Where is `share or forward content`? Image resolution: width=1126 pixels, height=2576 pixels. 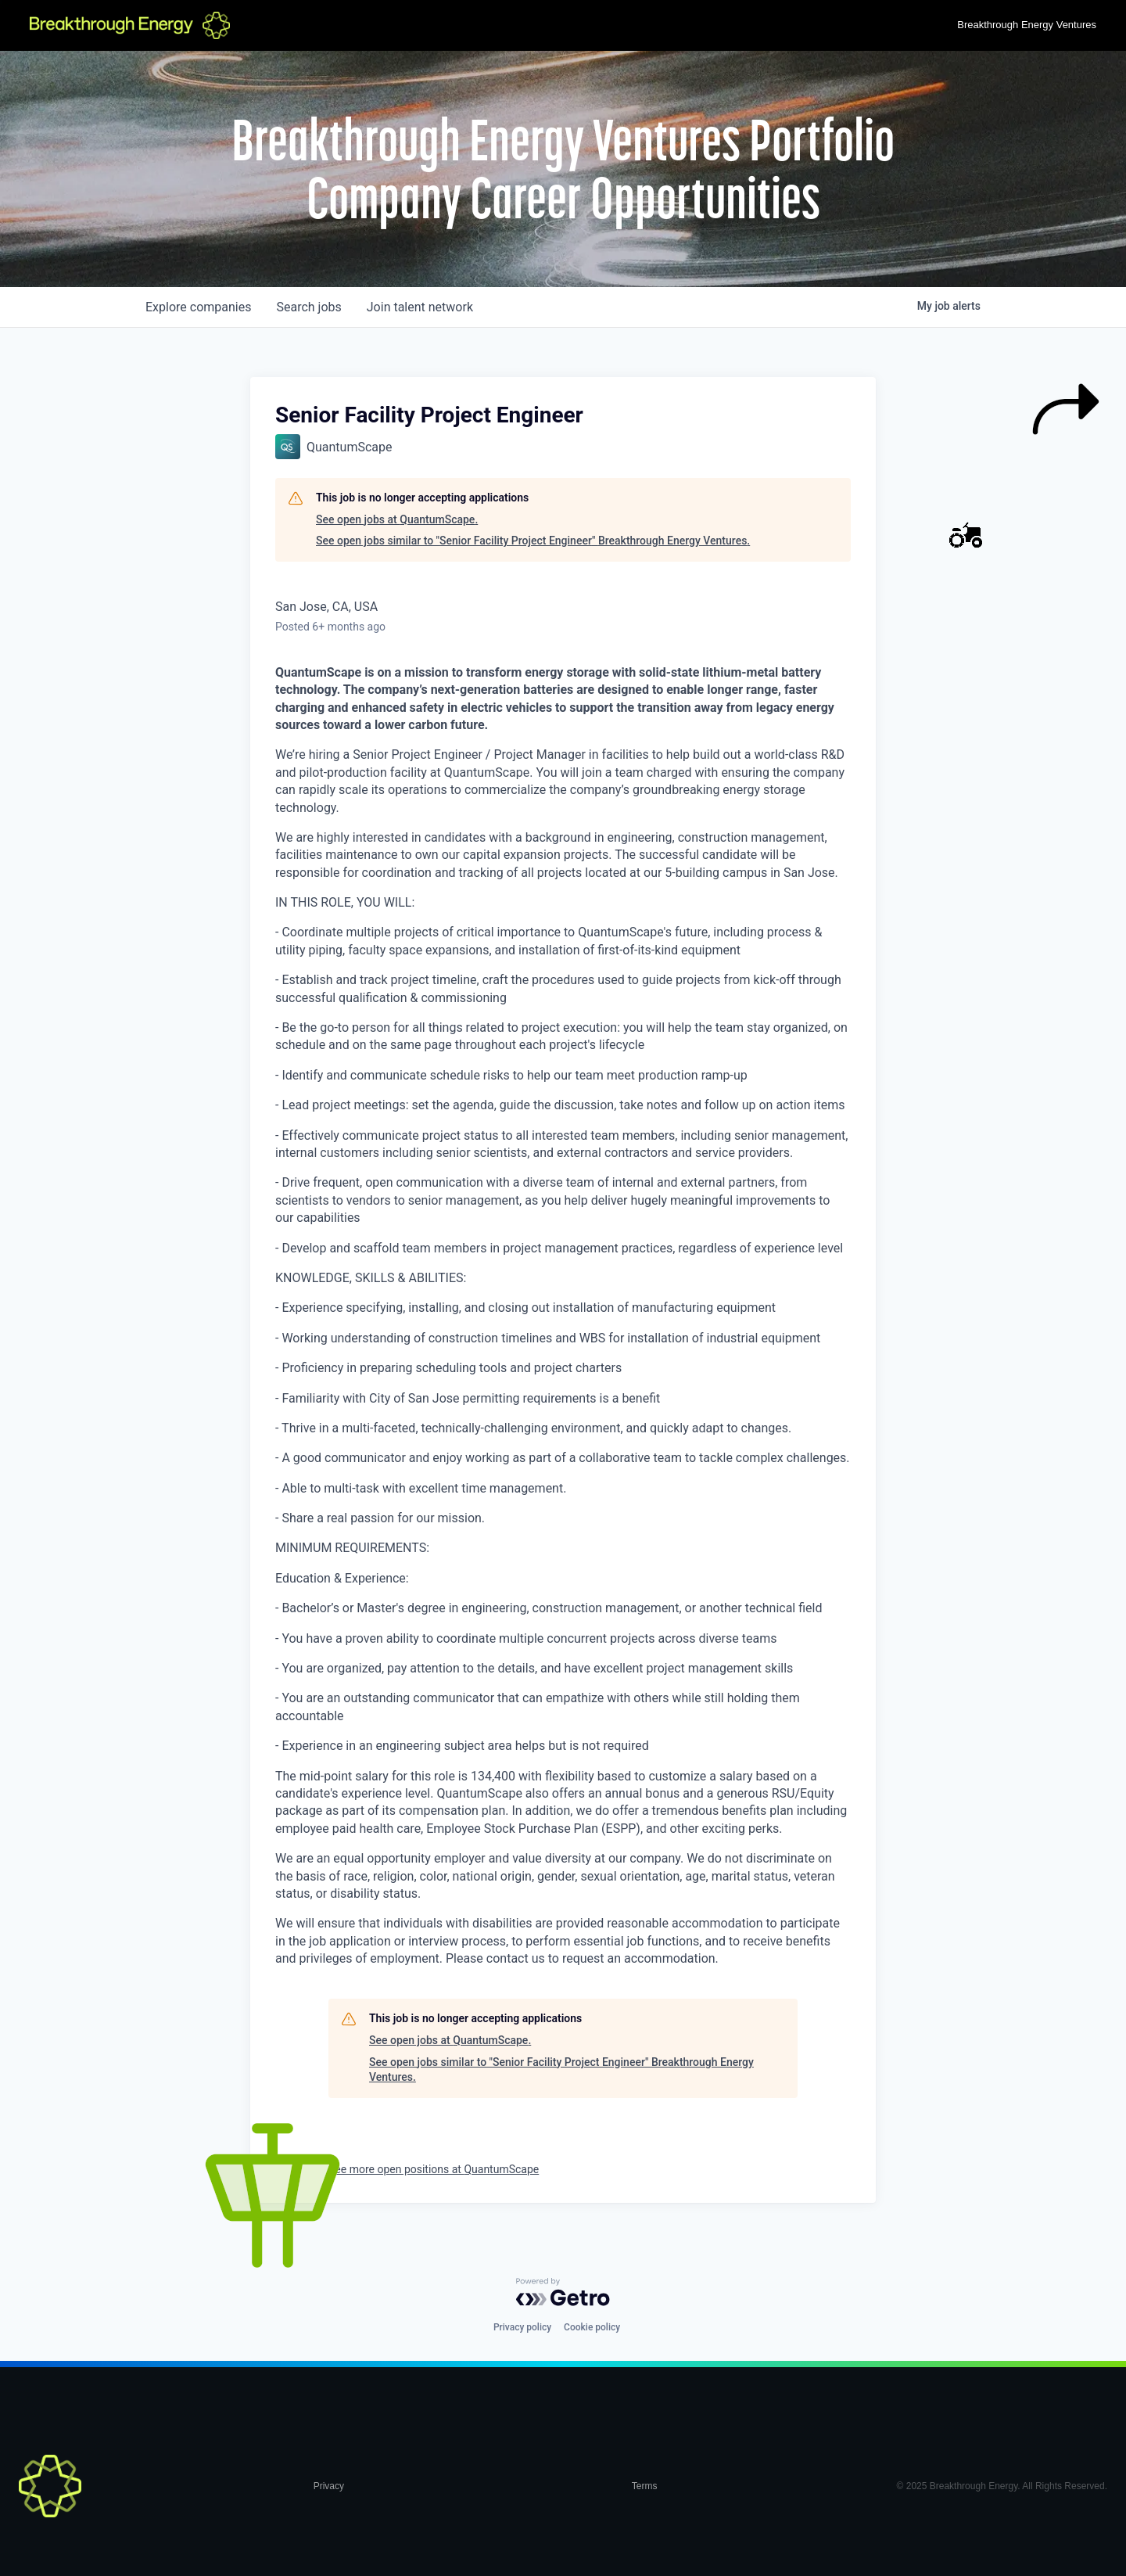 share or forward content is located at coordinates (1066, 409).